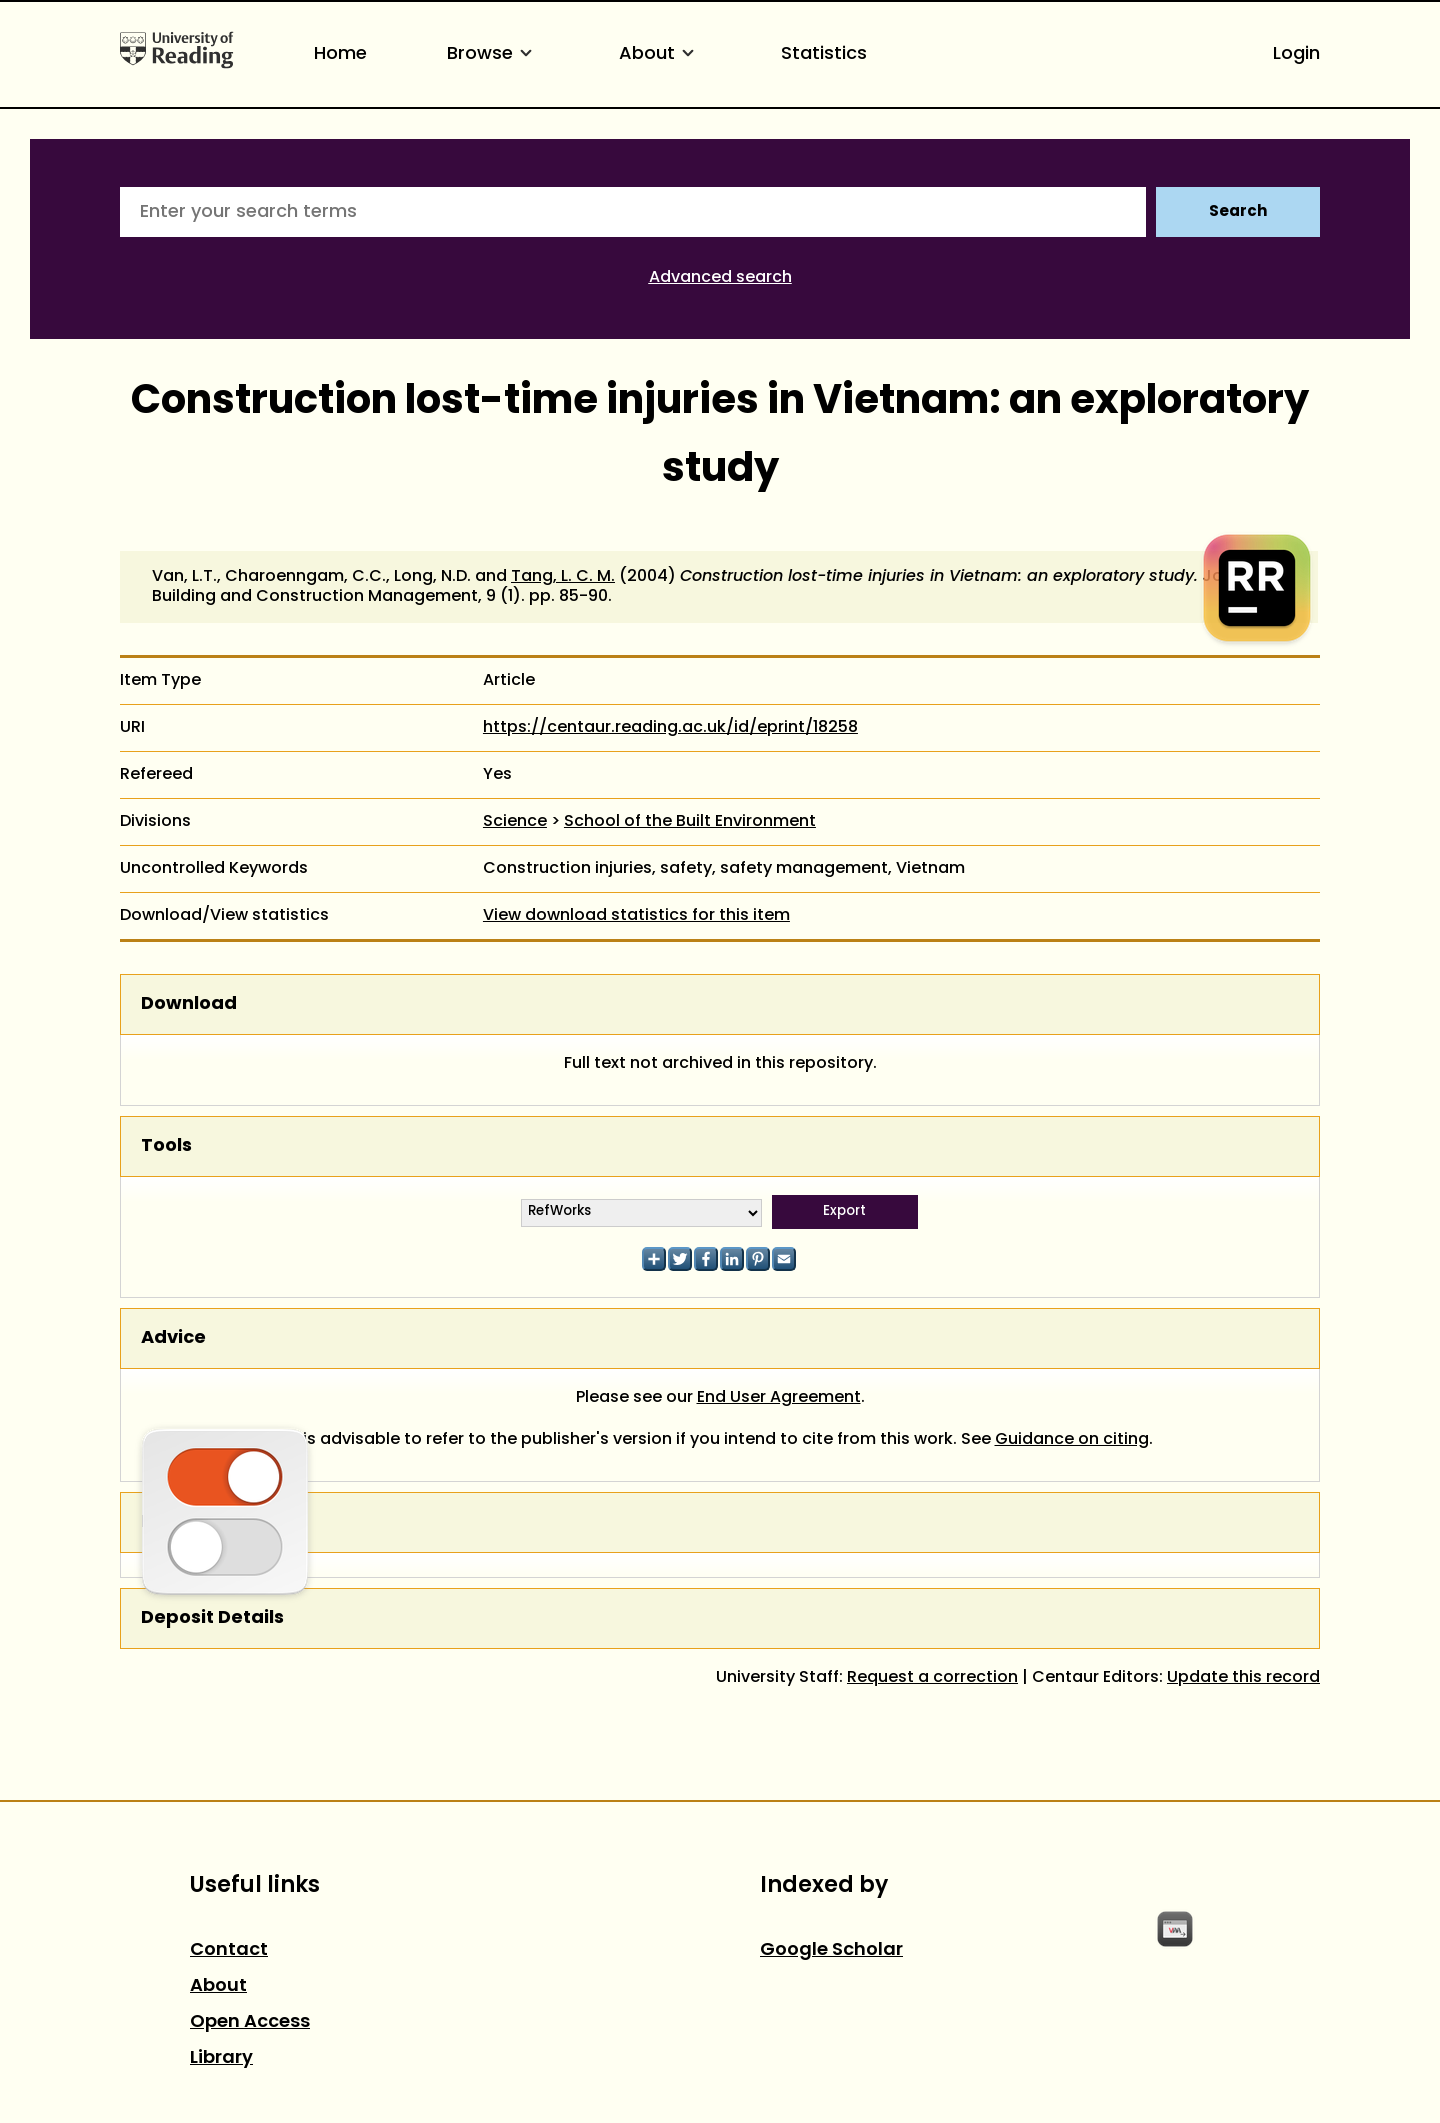 Image resolution: width=1440 pixels, height=2123 pixels. I want to click on access virtual machine migration settings, so click(1175, 1929).